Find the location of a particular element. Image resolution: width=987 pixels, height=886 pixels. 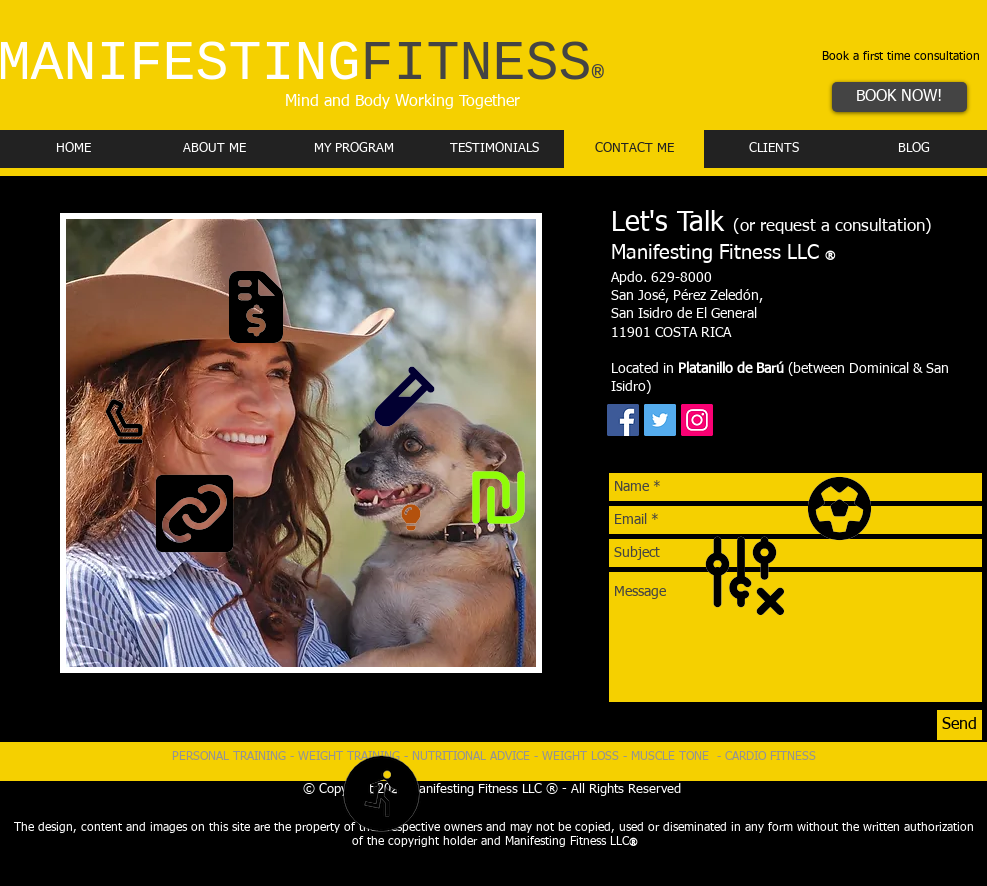

access sports or soccer-related content is located at coordinates (839, 508).